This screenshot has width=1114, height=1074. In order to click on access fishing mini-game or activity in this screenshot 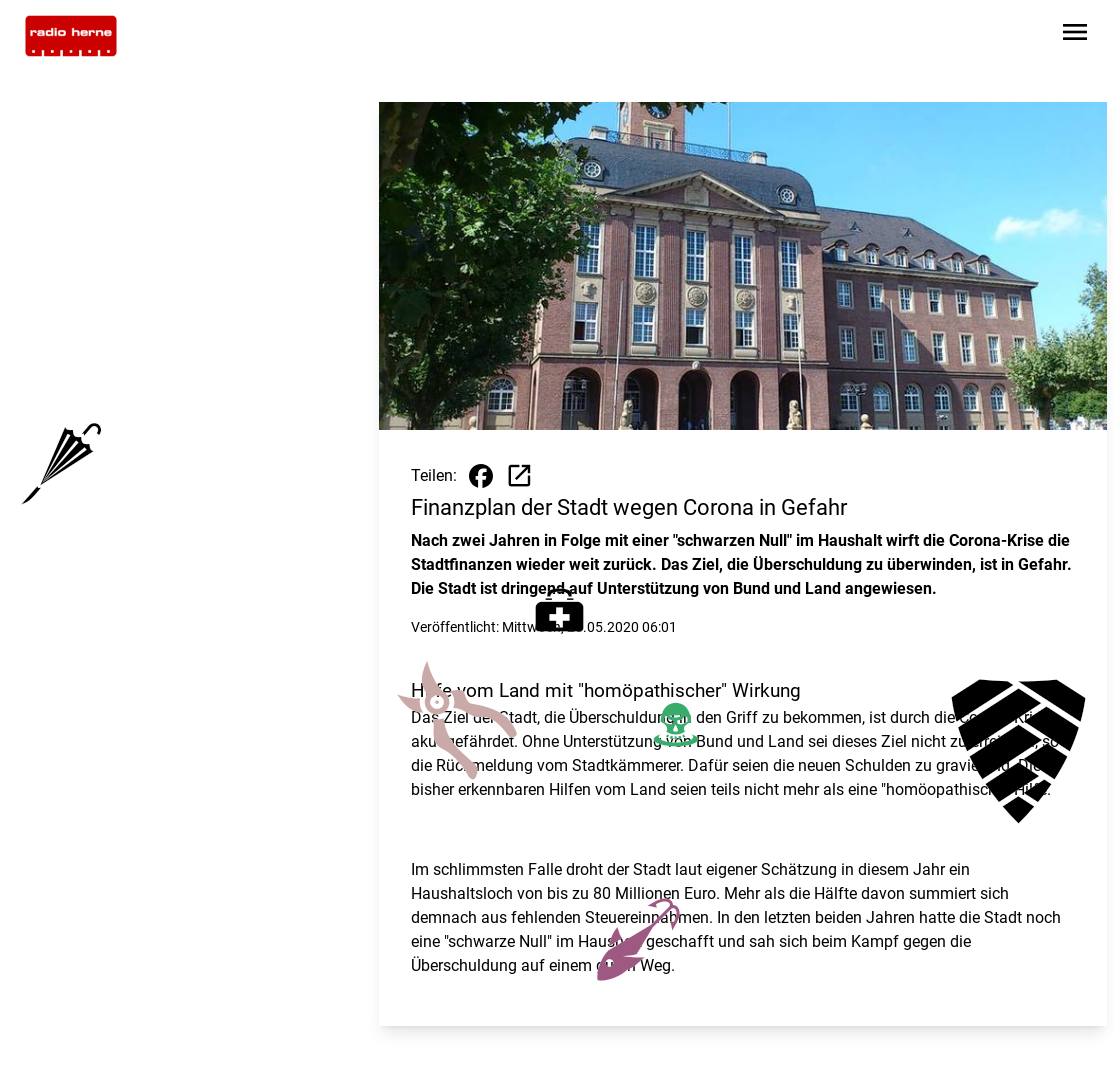, I will do `click(639, 939)`.